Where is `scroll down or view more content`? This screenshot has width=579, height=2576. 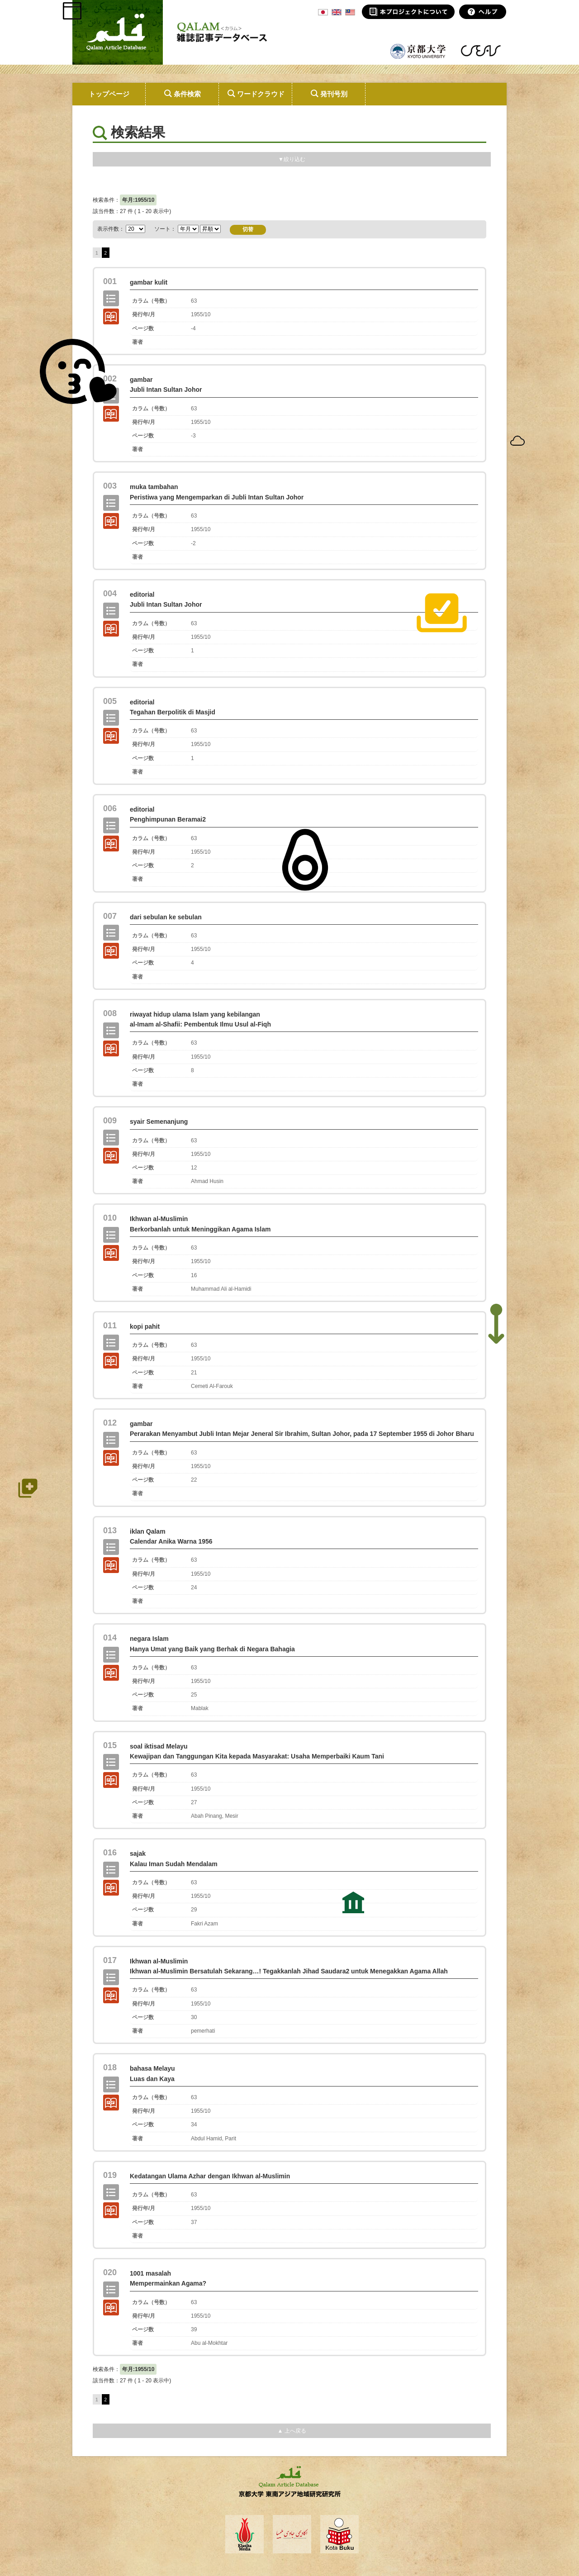 scroll down or view more content is located at coordinates (496, 1324).